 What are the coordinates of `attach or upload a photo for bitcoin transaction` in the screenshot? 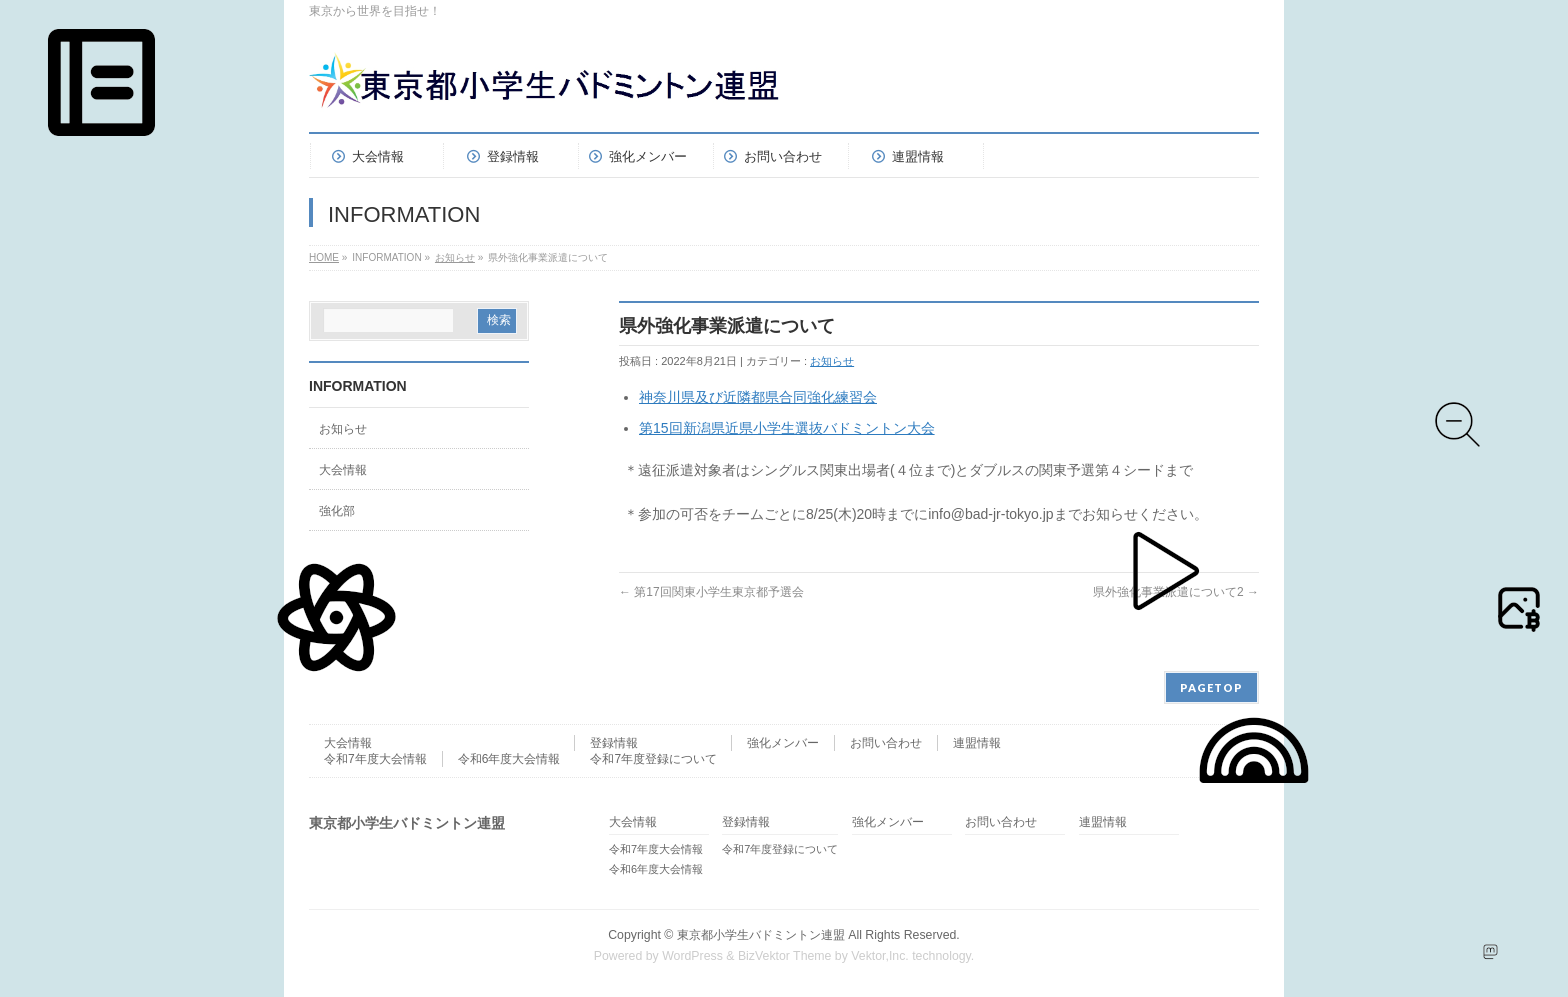 It's located at (1519, 608).